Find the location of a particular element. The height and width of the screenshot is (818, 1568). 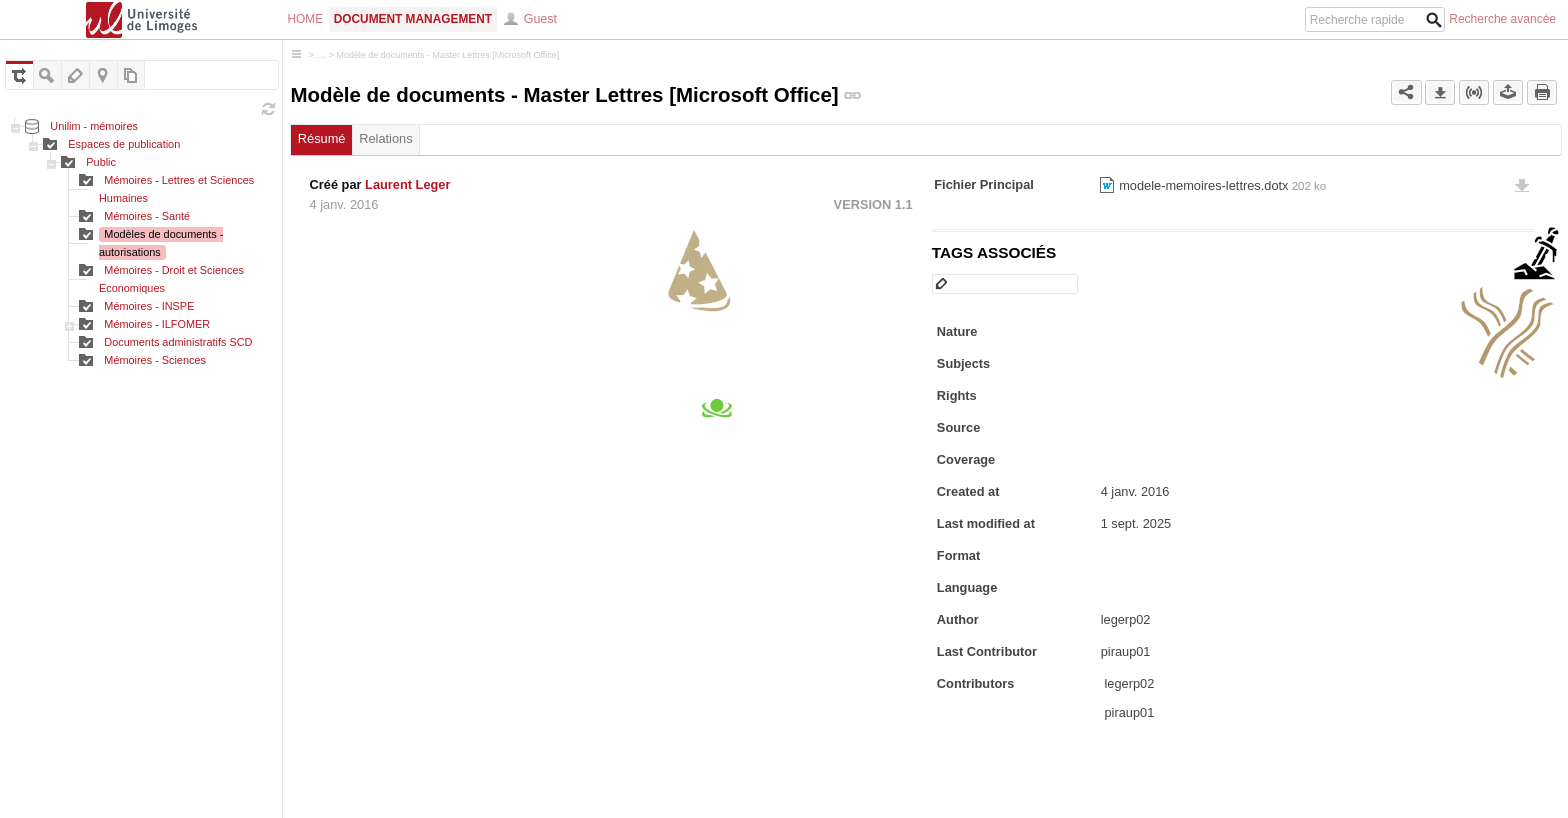

represents a planet or celestial body in a space game is located at coordinates (717, 409).